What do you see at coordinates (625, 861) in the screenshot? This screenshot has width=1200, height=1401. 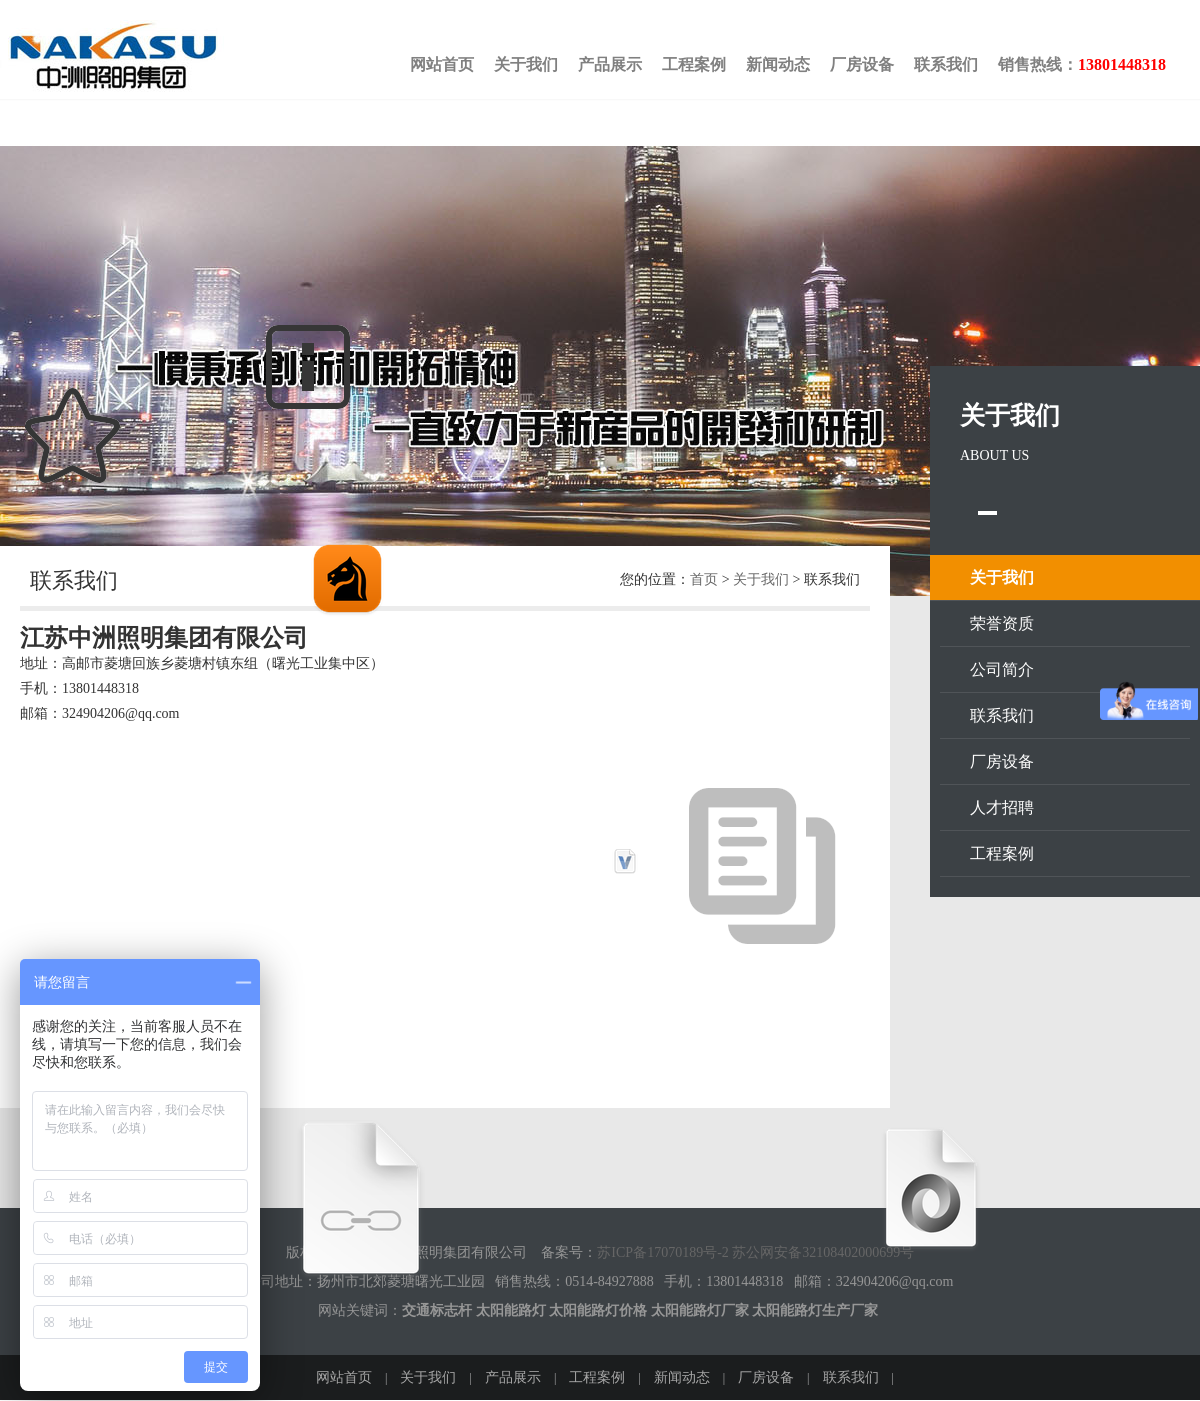 I see `a v programming language source file` at bounding box center [625, 861].